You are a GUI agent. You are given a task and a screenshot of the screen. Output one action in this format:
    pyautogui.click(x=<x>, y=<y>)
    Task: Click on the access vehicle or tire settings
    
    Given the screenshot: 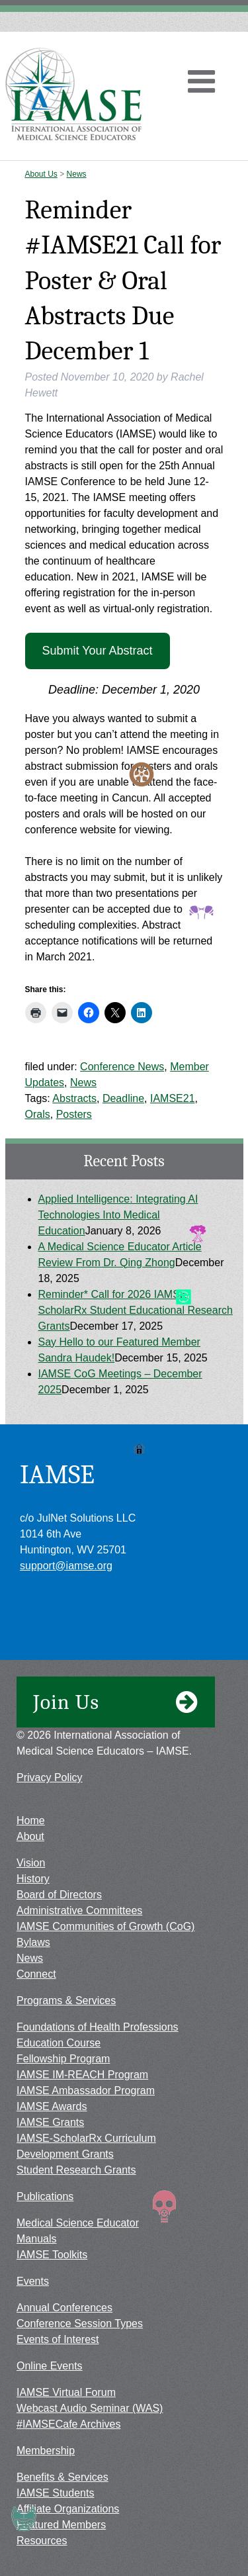 What is the action you would take?
    pyautogui.click(x=142, y=774)
    